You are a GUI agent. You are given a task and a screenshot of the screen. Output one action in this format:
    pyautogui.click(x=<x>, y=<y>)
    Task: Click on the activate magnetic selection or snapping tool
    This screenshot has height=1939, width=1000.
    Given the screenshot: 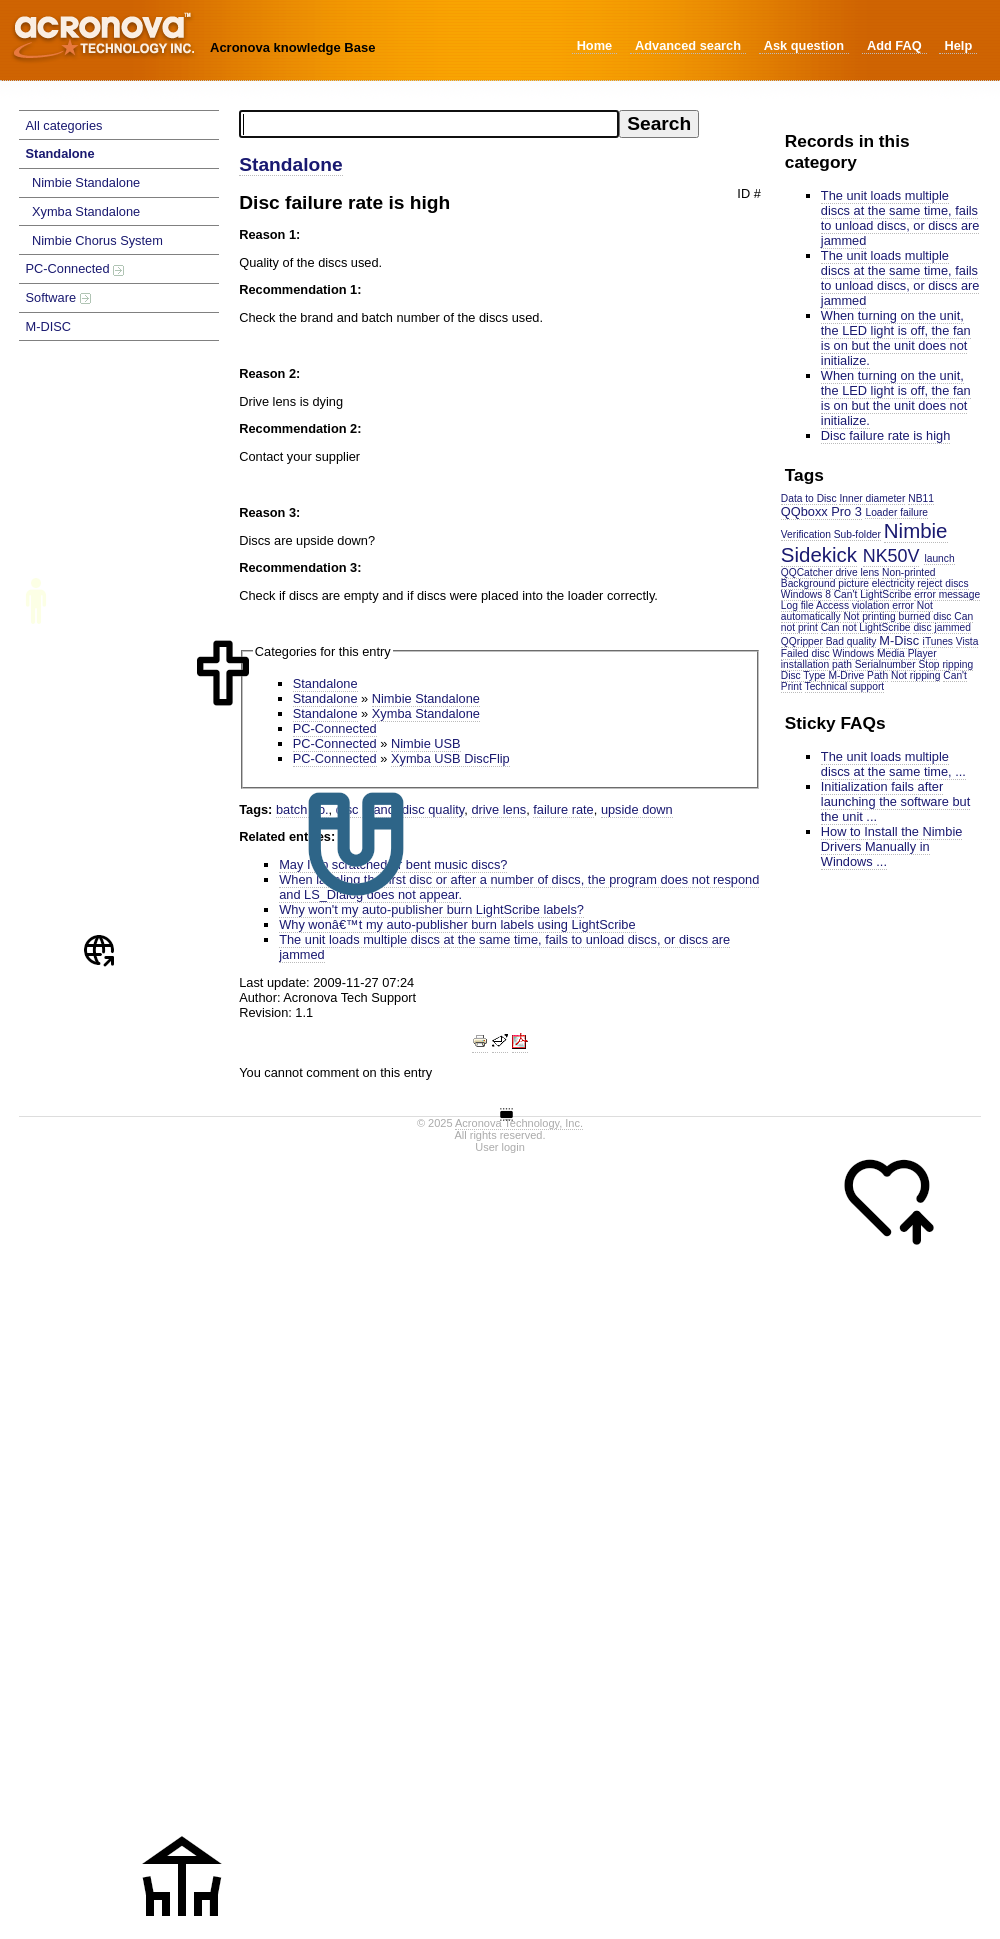 What is the action you would take?
    pyautogui.click(x=356, y=840)
    